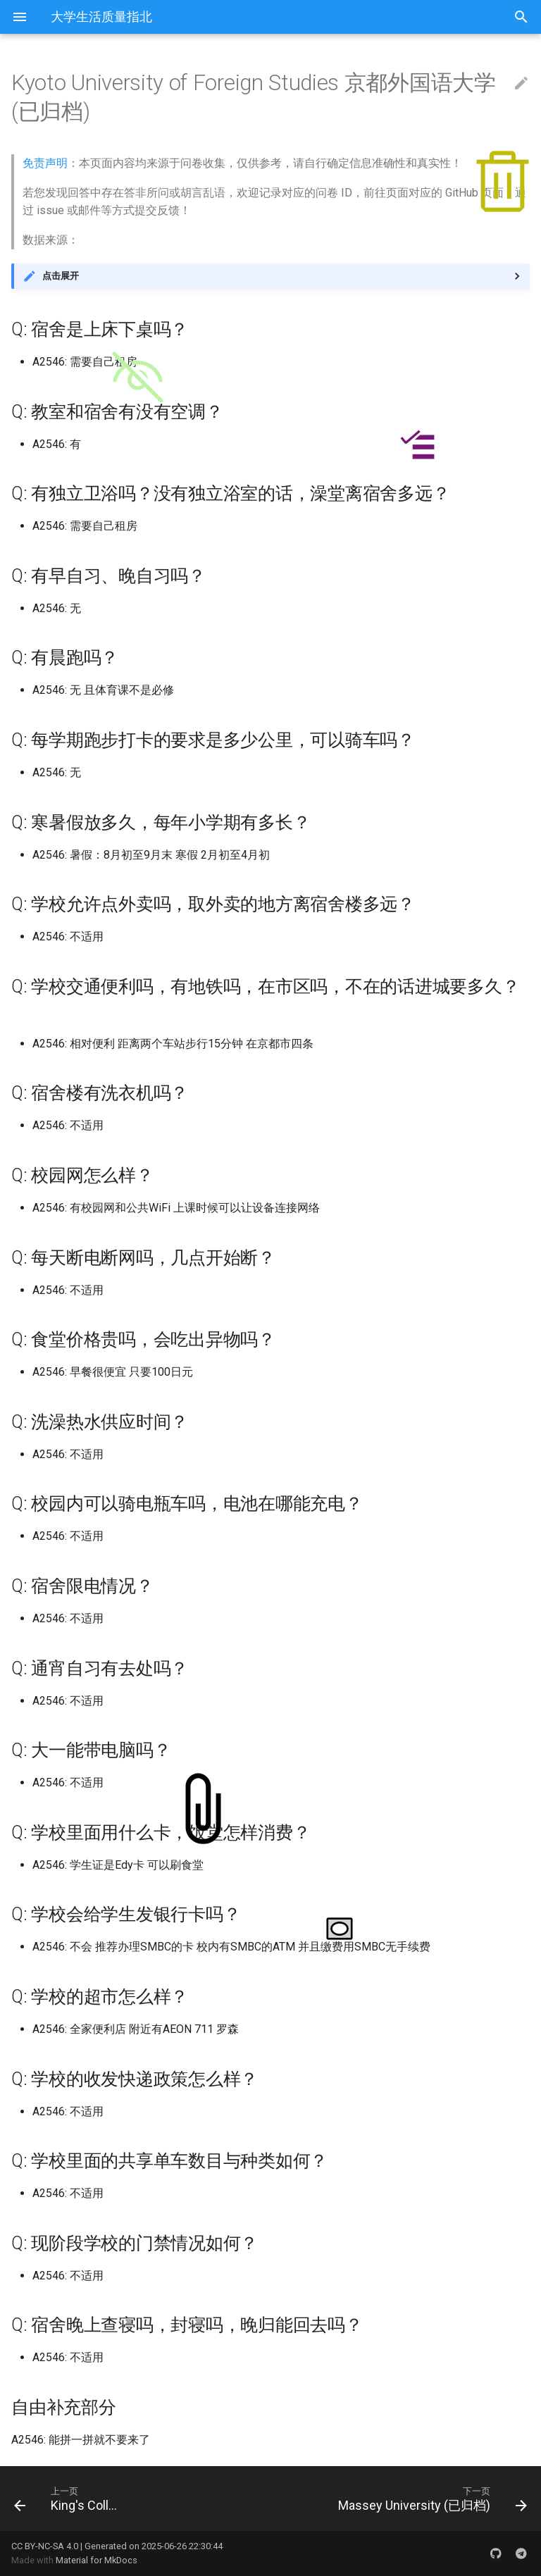  What do you see at coordinates (417, 447) in the screenshot?
I see `view task list or to-do items` at bounding box center [417, 447].